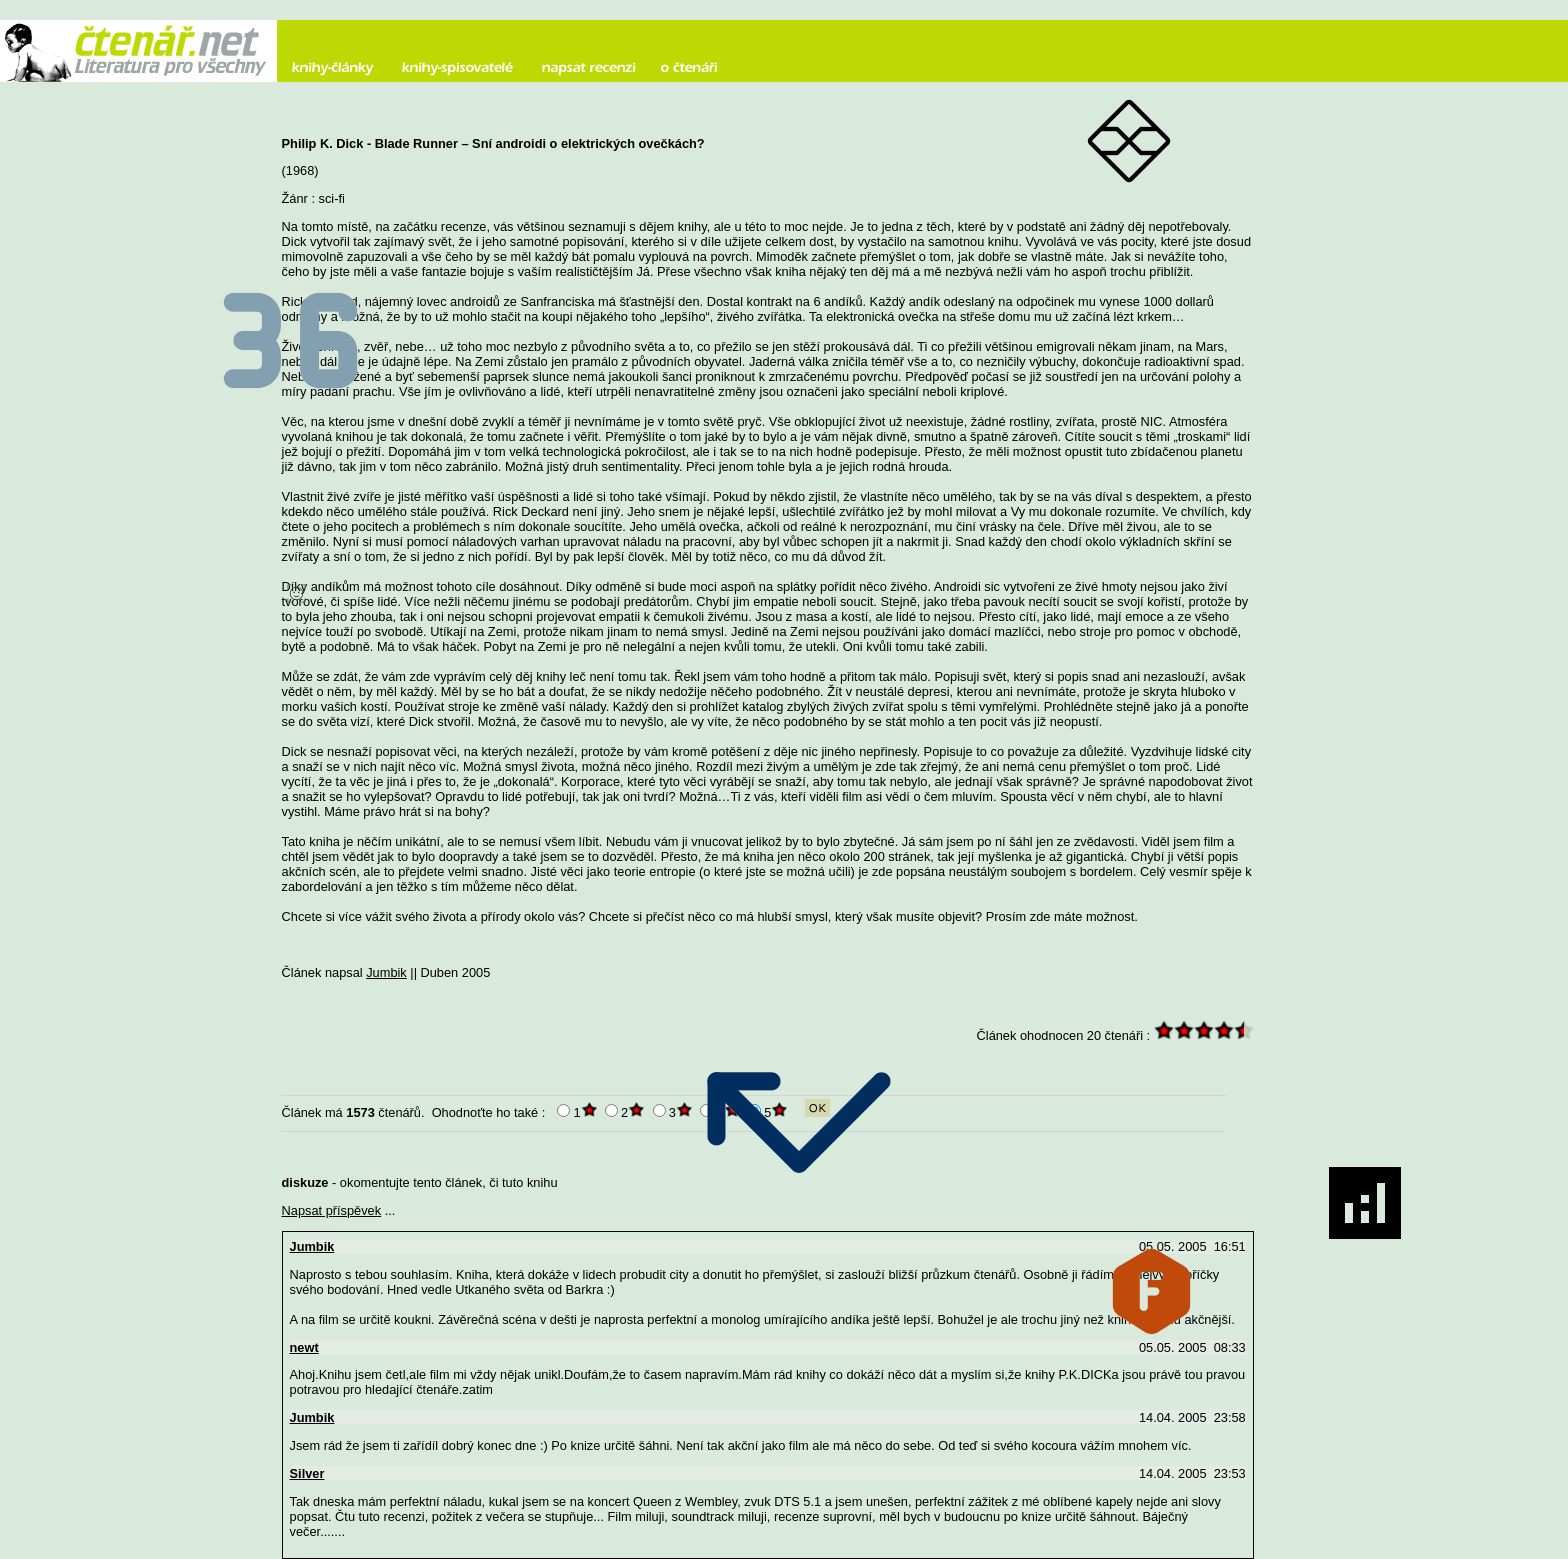  Describe the element at coordinates (296, 593) in the screenshot. I see `scan face to unlock or authenticate` at that location.